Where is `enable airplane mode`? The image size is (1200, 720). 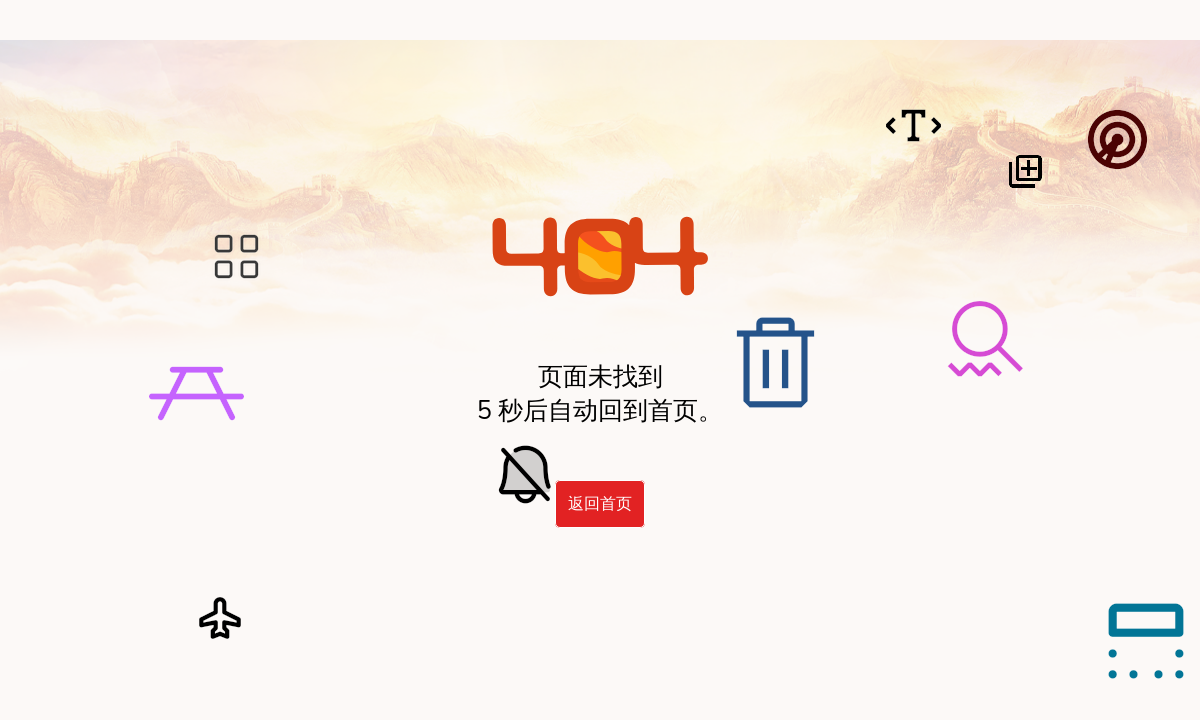 enable airplane mode is located at coordinates (220, 618).